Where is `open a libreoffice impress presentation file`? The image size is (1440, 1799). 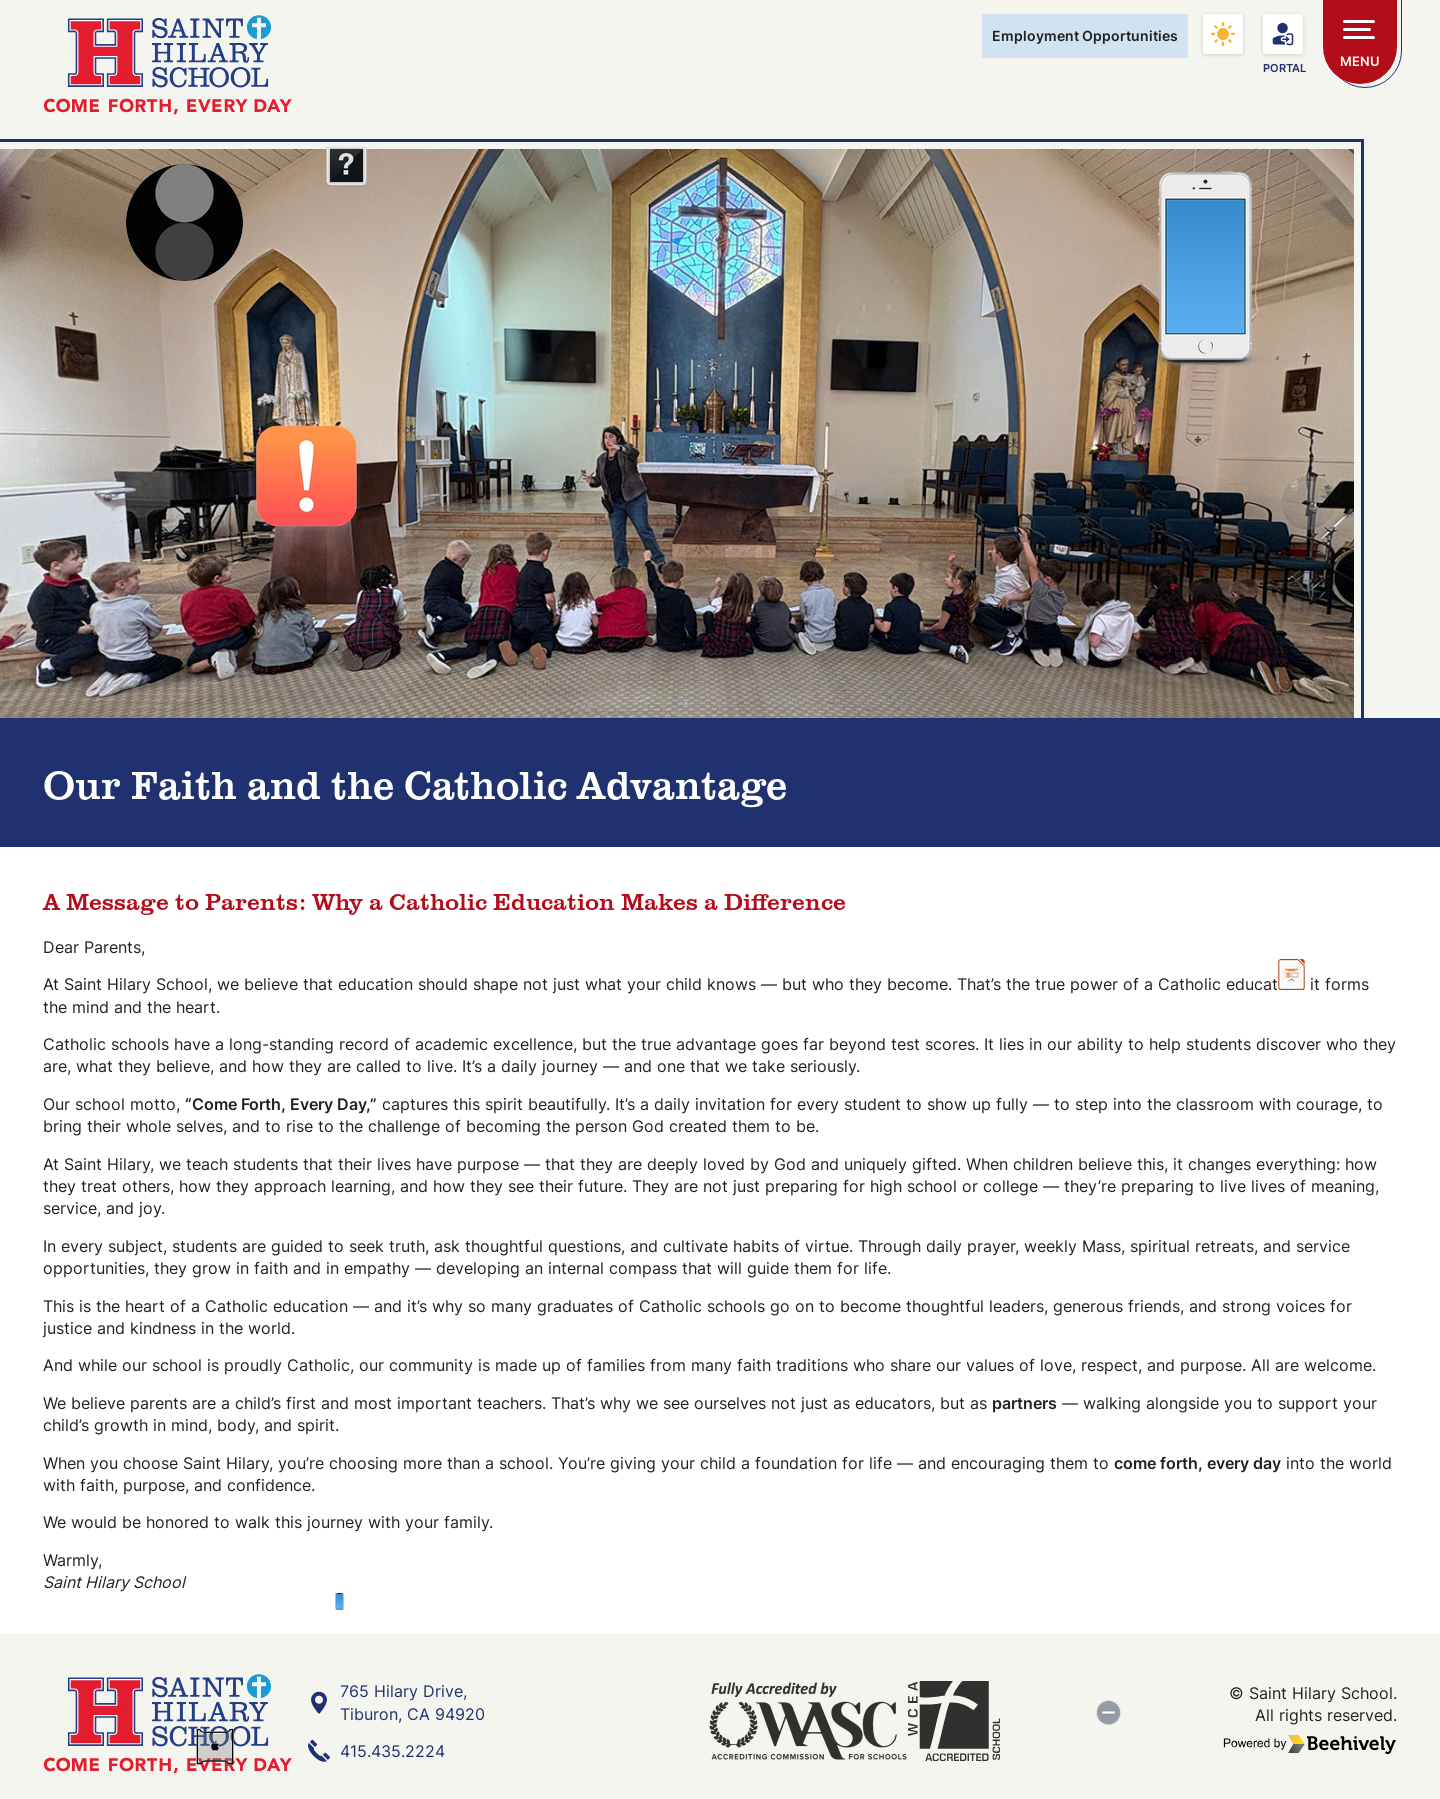 open a libreoffice impress presentation file is located at coordinates (1291, 974).